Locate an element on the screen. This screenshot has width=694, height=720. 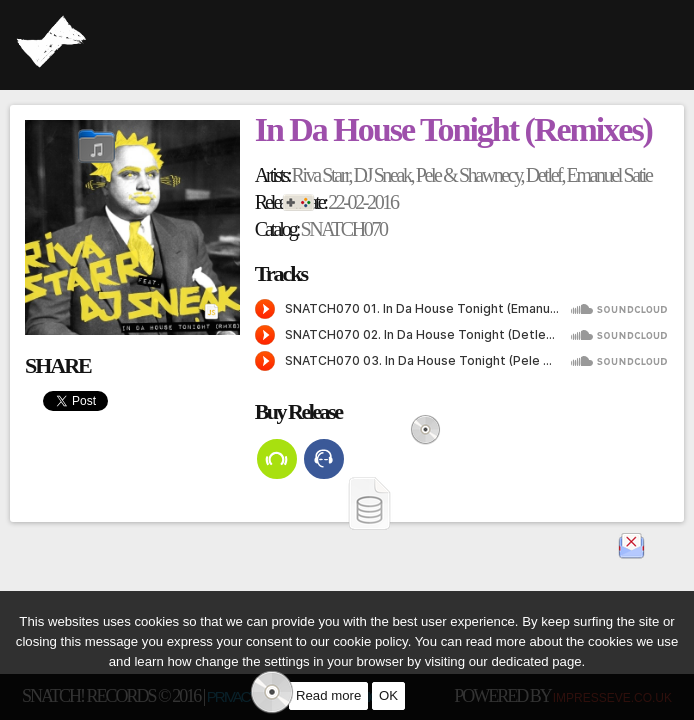
open your music folder is located at coordinates (96, 145).